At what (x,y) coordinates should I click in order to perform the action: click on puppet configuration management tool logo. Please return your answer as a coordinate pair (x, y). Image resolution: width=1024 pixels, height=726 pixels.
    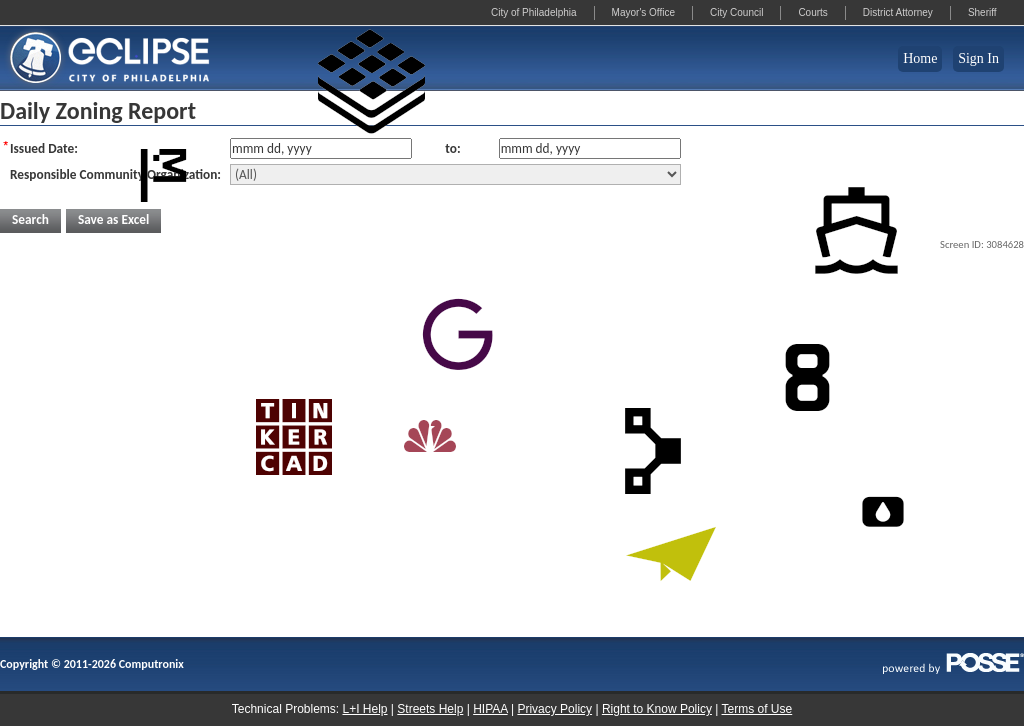
    Looking at the image, I should click on (653, 451).